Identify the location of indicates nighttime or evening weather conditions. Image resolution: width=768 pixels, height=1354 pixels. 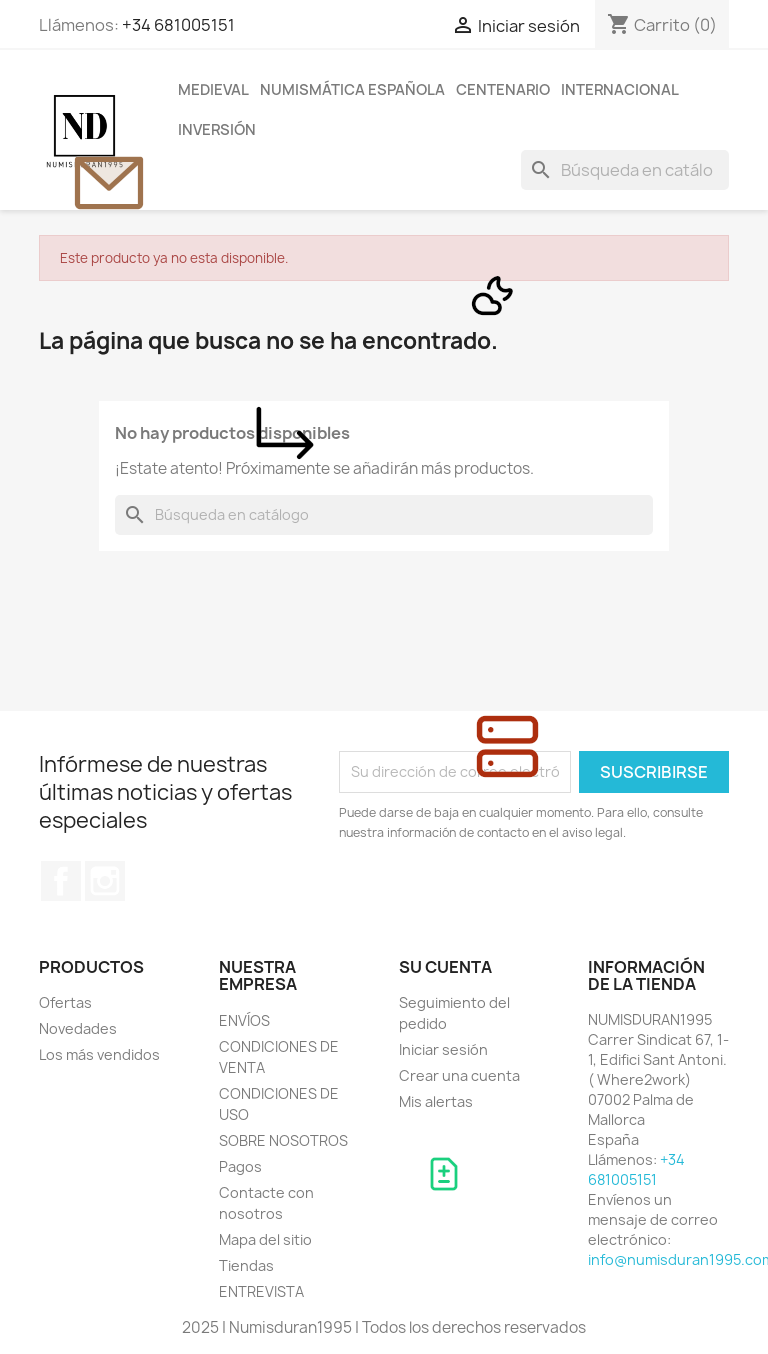
(492, 294).